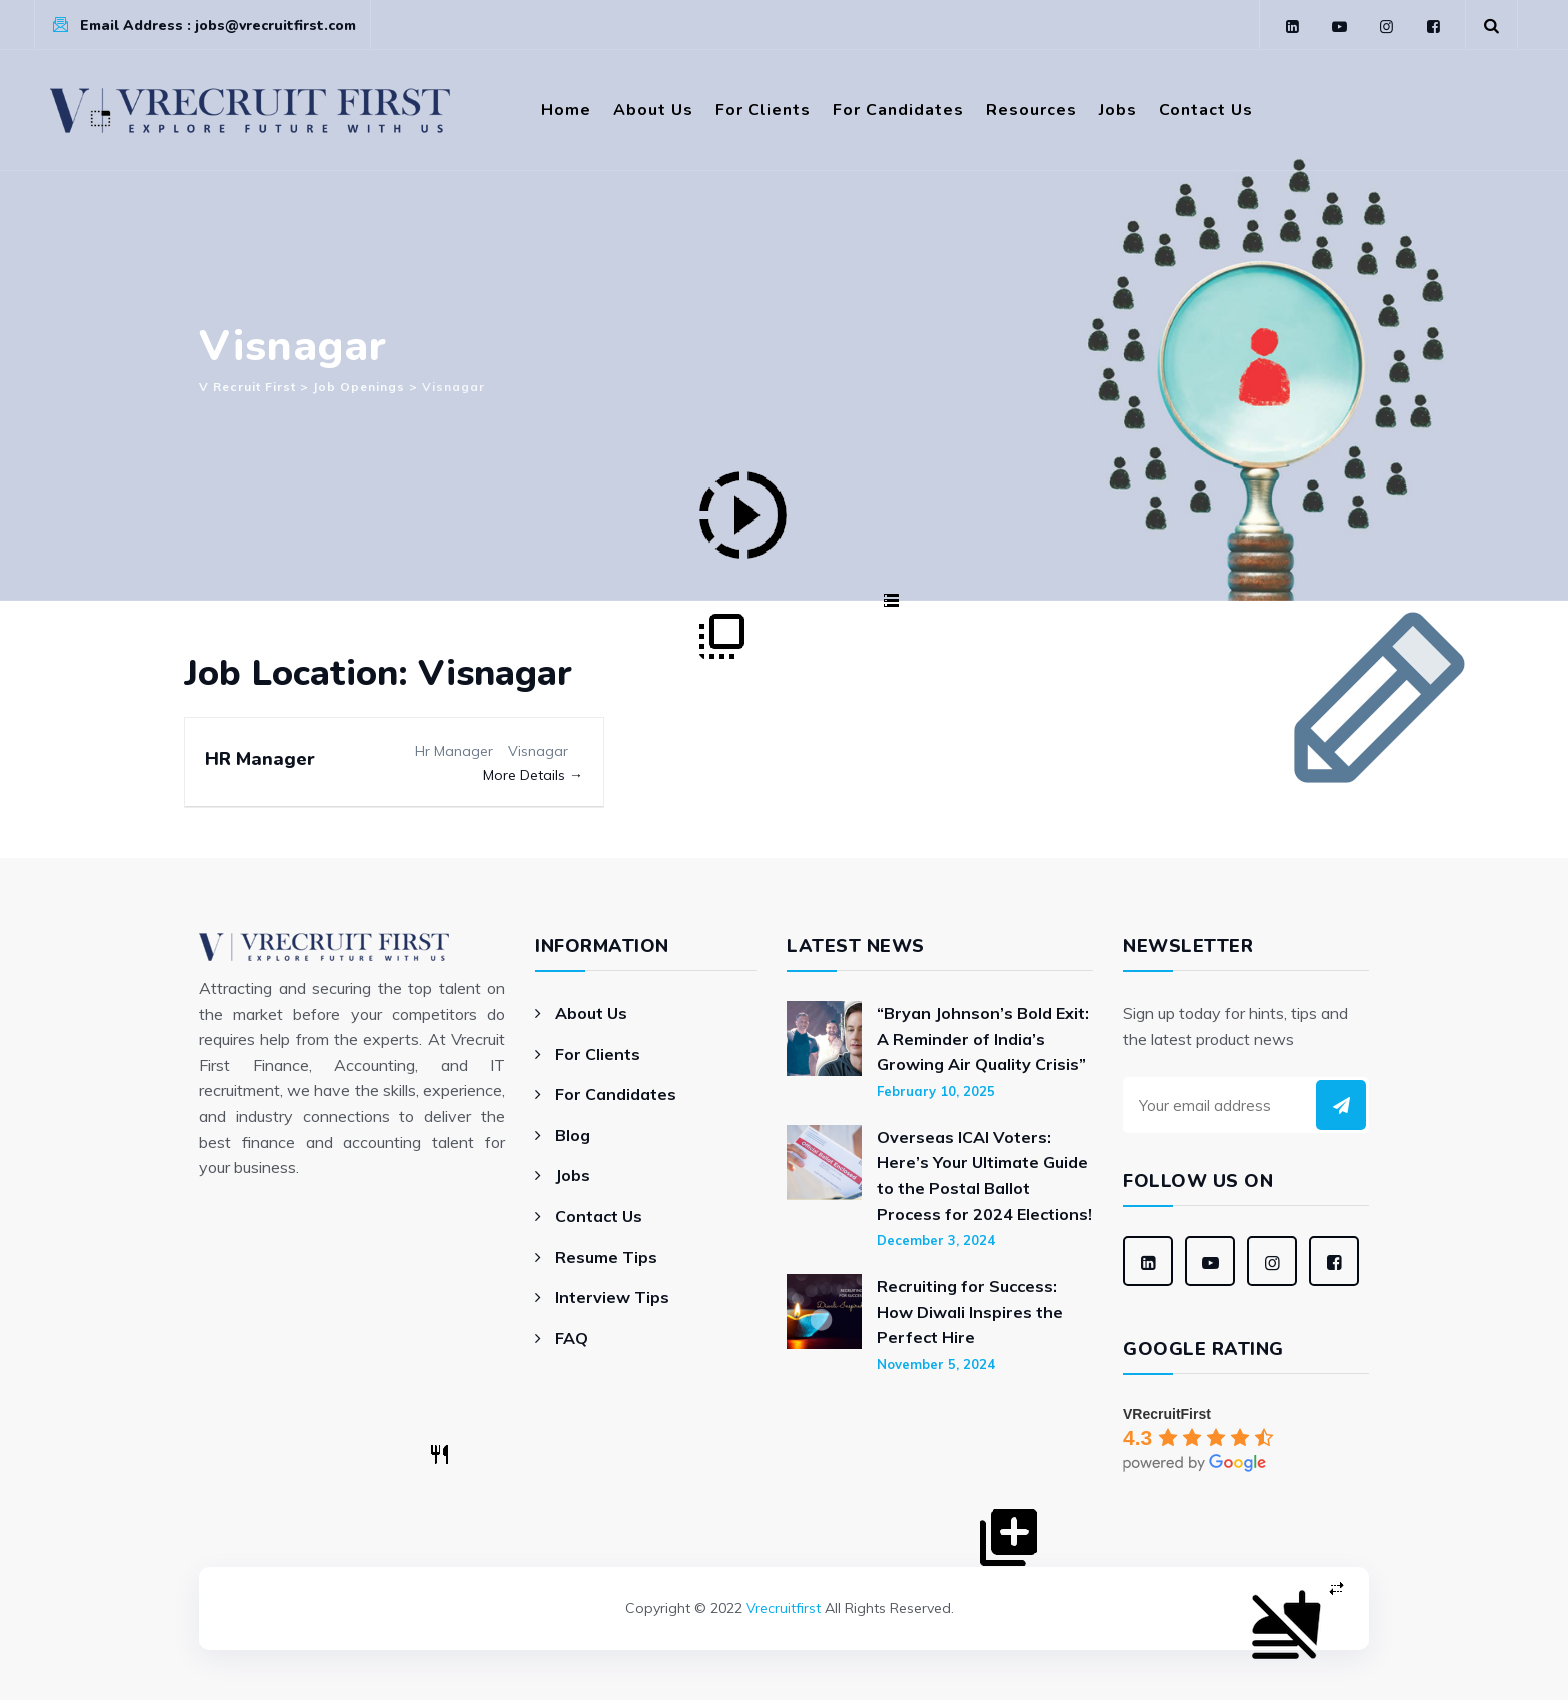  Describe the element at coordinates (1336, 1588) in the screenshot. I see `view route with multiple stops` at that location.